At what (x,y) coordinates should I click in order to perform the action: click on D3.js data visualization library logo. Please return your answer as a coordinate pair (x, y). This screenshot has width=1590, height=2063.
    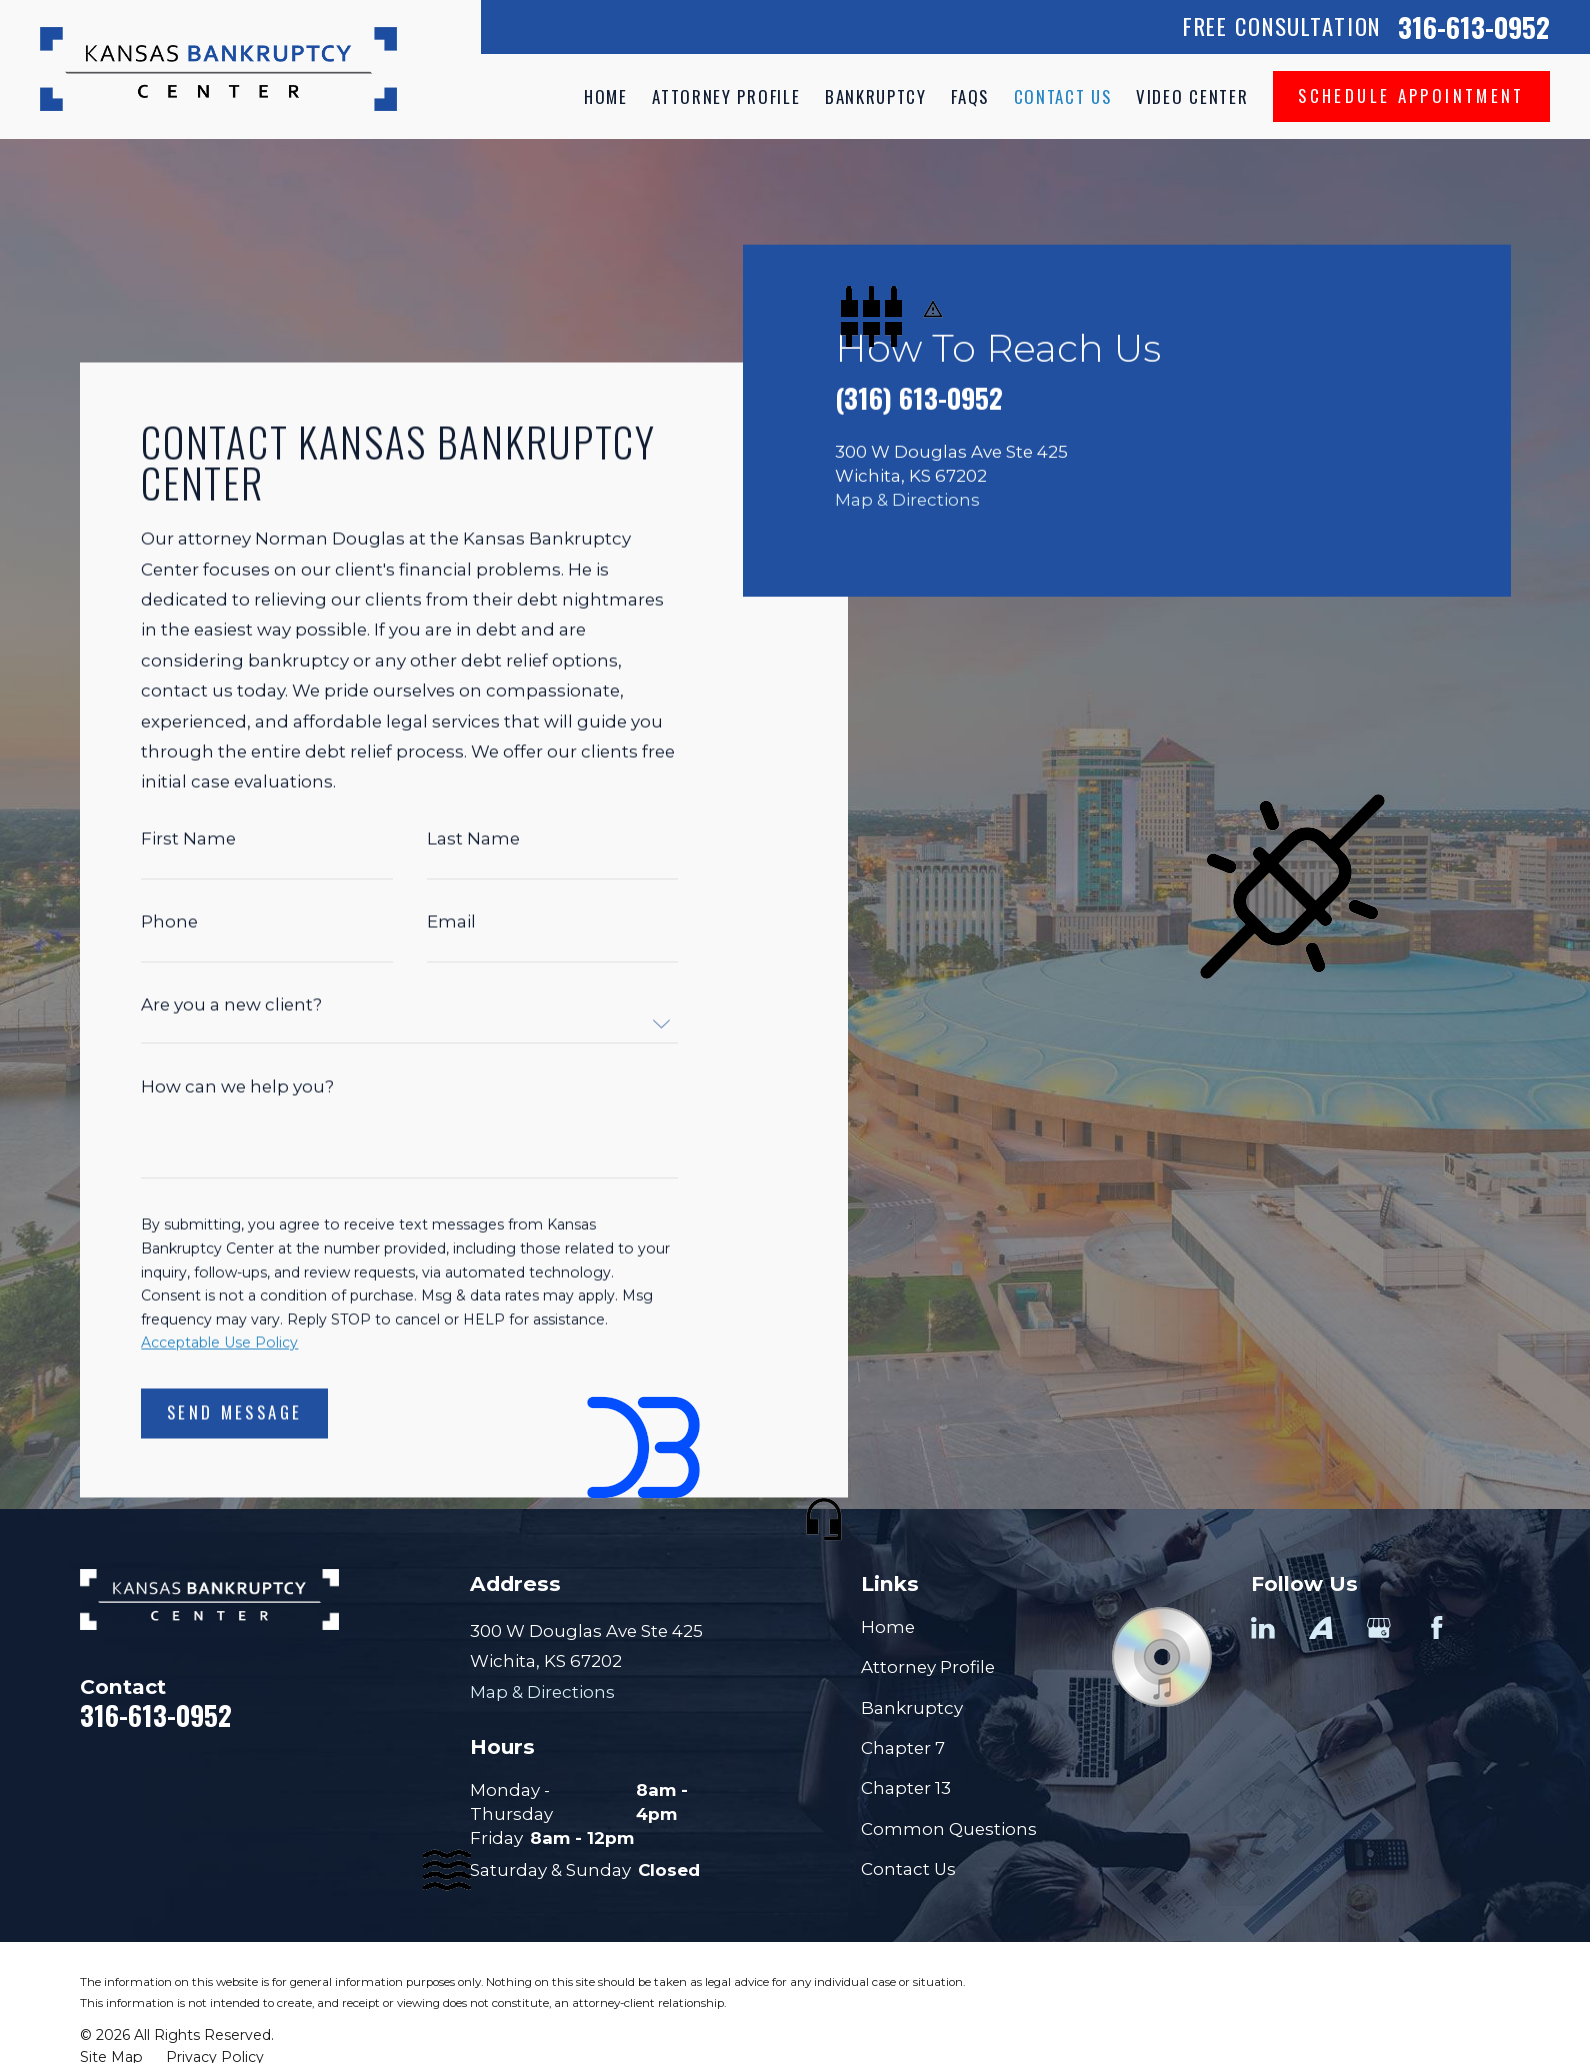
    Looking at the image, I should click on (643, 1447).